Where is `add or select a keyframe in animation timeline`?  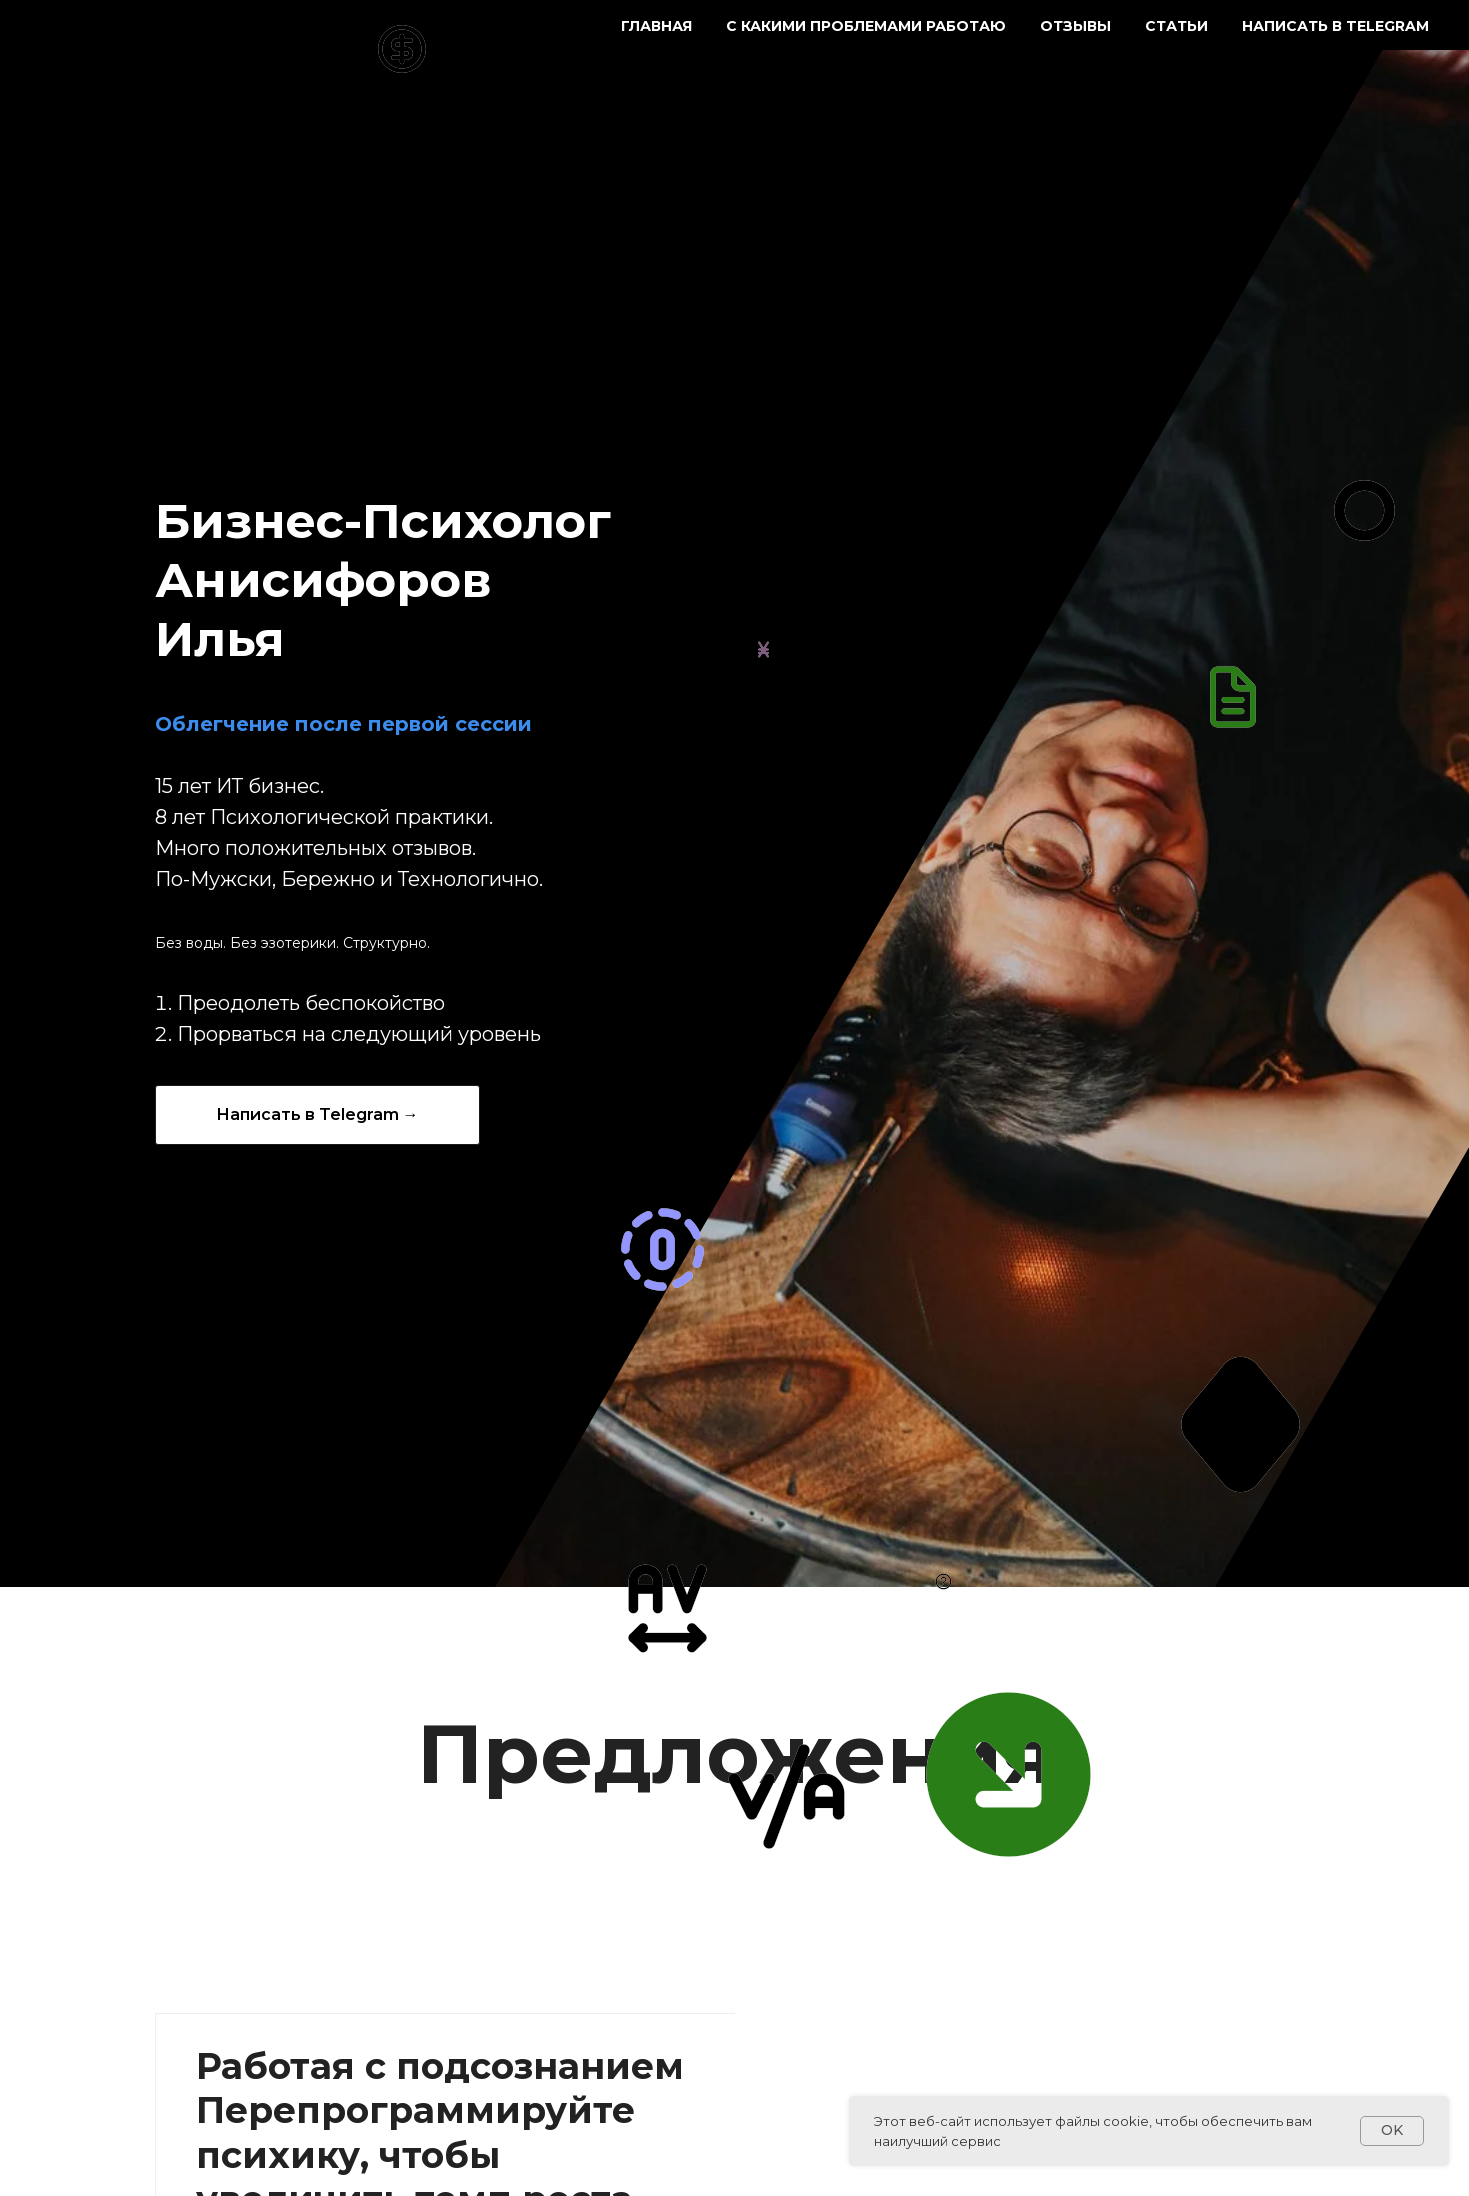
add or select a keyframe in animation timeline is located at coordinates (1240, 1424).